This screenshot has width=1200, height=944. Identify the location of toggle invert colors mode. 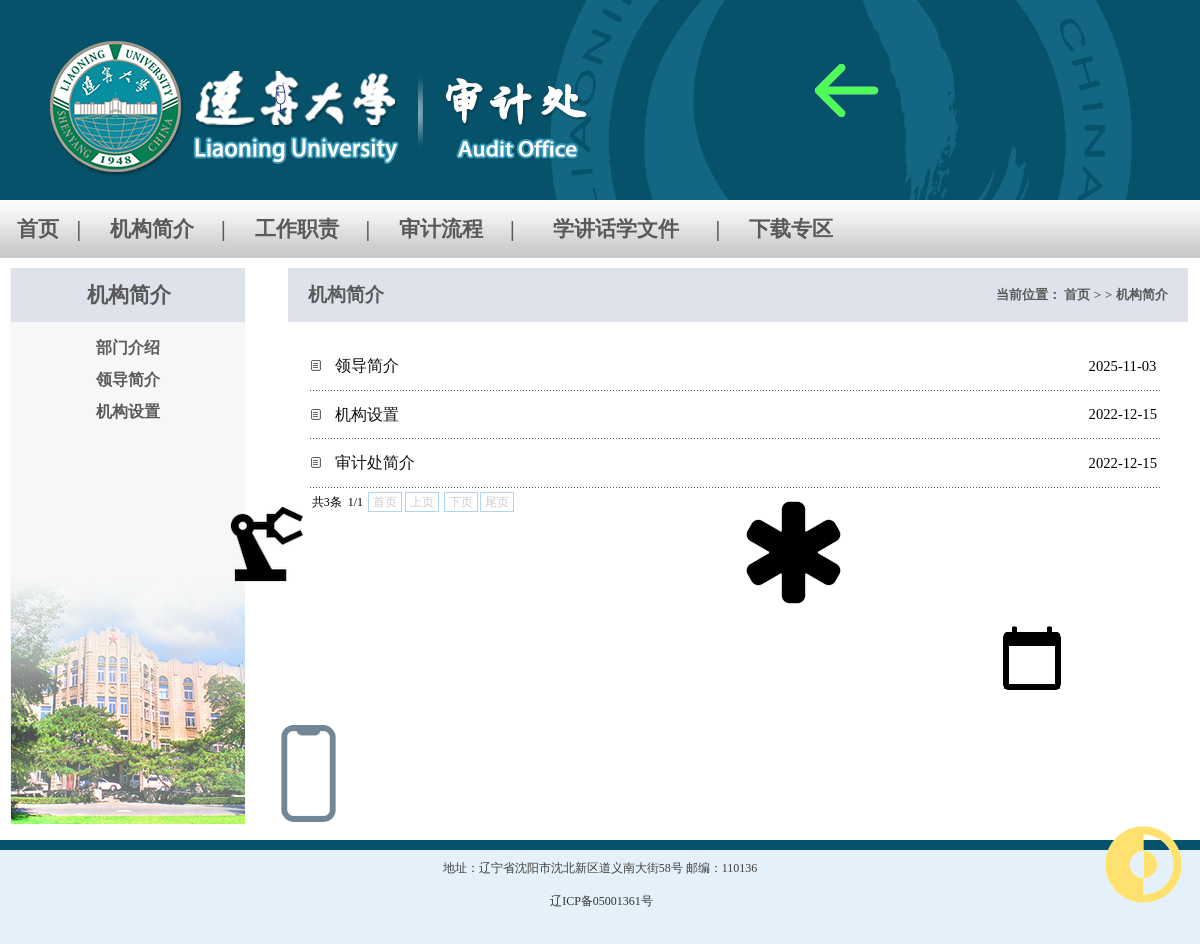
(1143, 864).